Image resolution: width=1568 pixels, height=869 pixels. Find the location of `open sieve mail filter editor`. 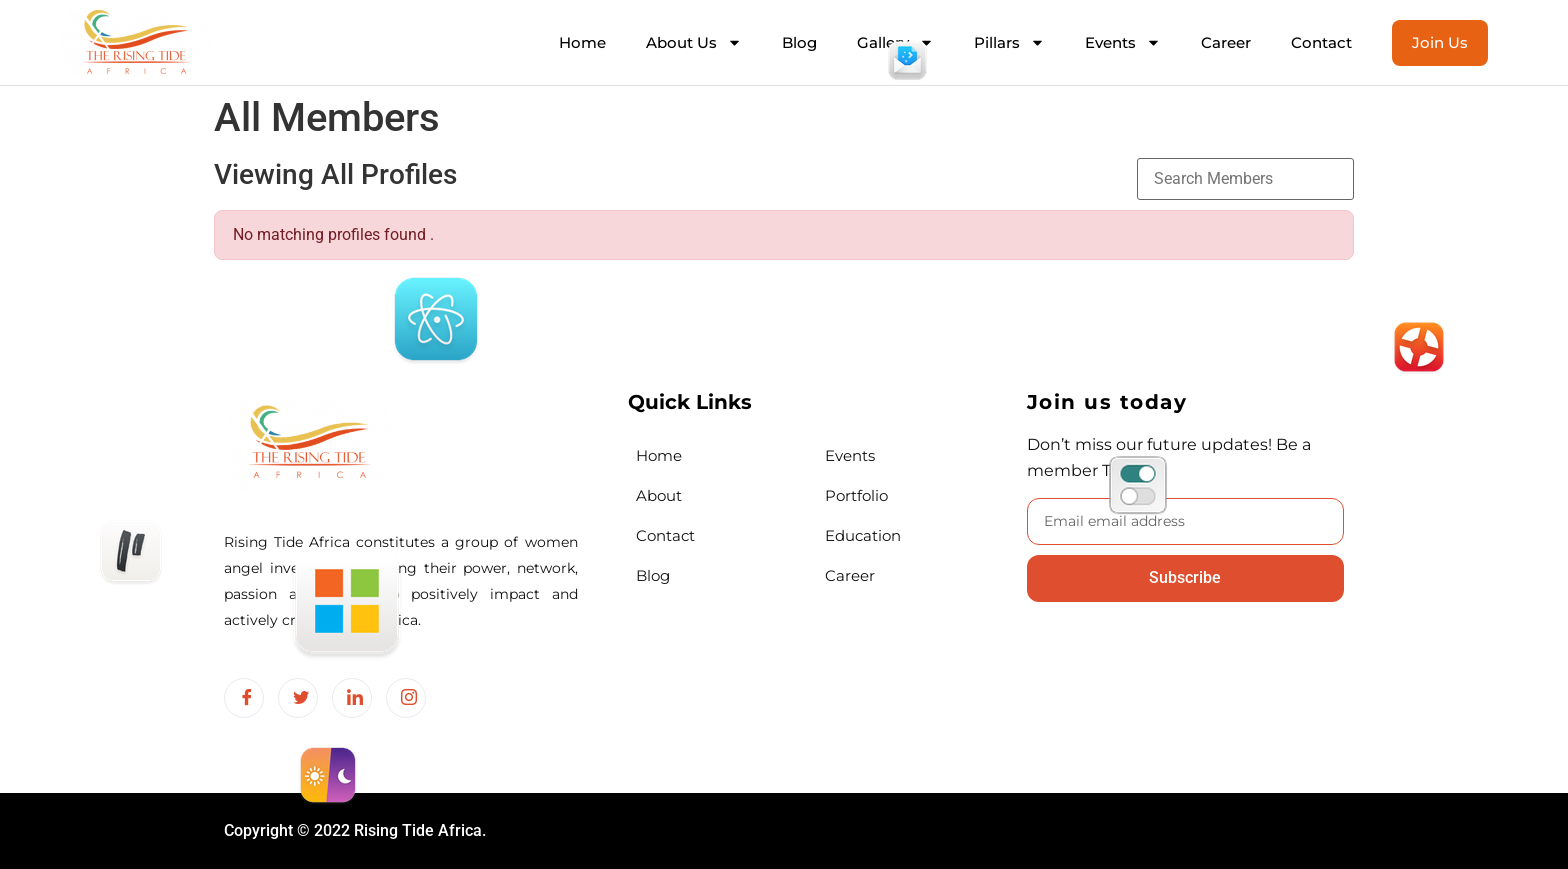

open sieve mail filter editor is located at coordinates (907, 60).